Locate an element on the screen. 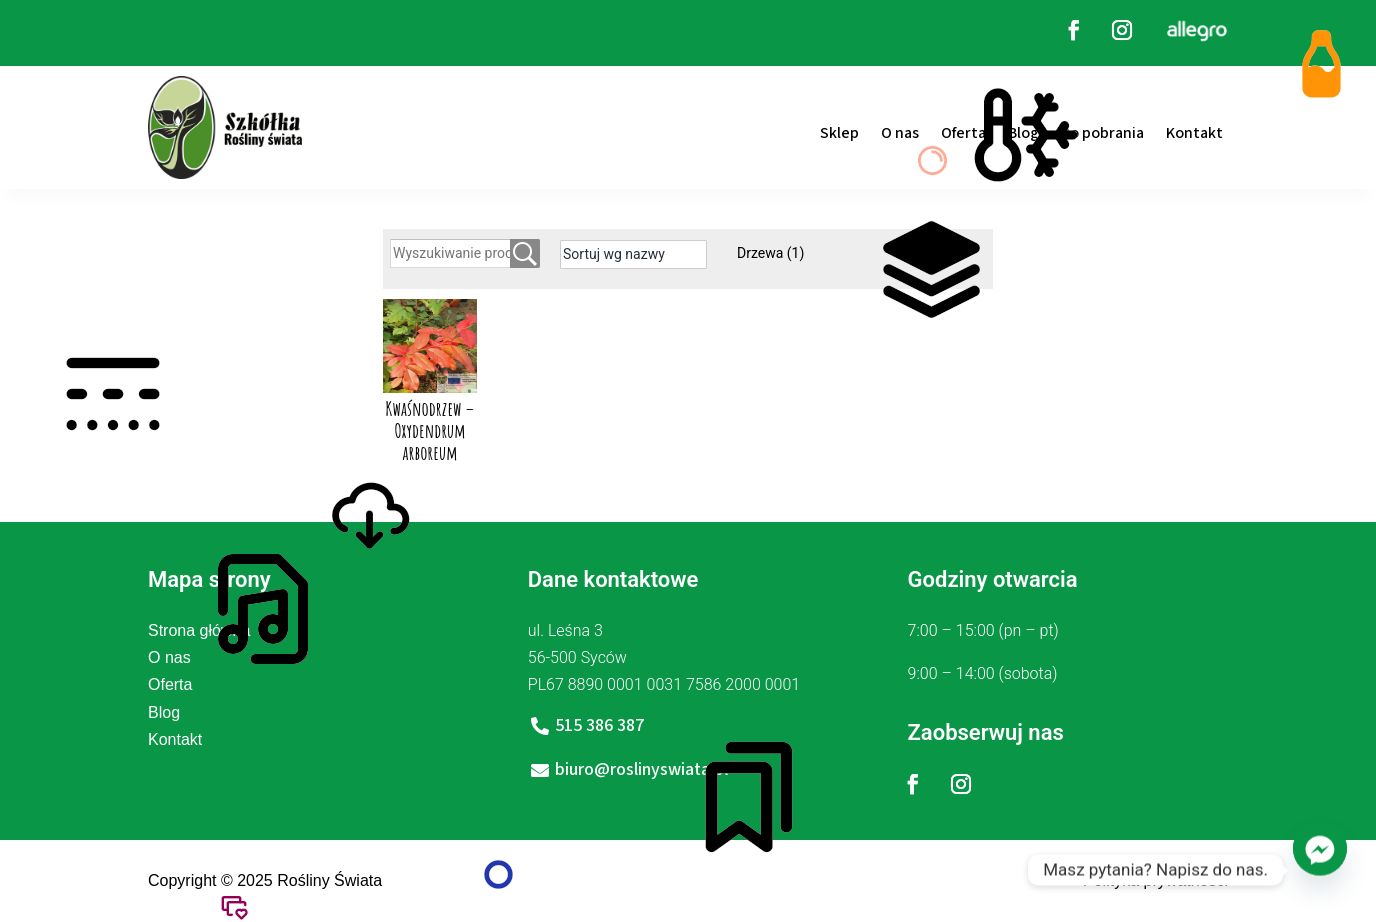 Image resolution: width=1376 pixels, height=922 pixels. donate or send money to a cause you love is located at coordinates (234, 906).